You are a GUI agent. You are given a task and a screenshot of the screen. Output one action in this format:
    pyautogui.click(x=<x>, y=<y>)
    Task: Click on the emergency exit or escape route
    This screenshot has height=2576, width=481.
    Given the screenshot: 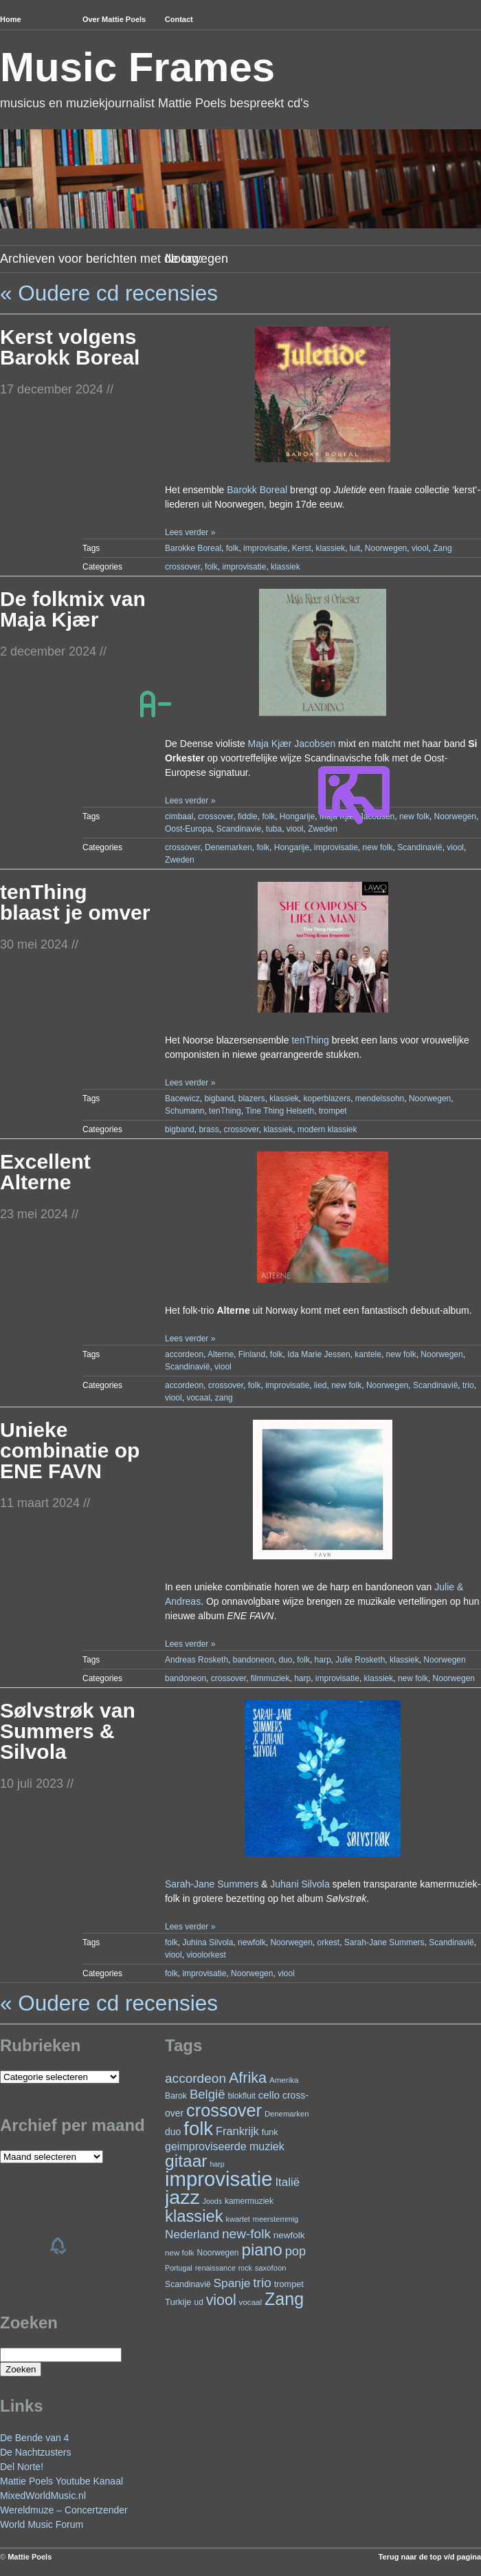 What is the action you would take?
    pyautogui.click(x=354, y=795)
    